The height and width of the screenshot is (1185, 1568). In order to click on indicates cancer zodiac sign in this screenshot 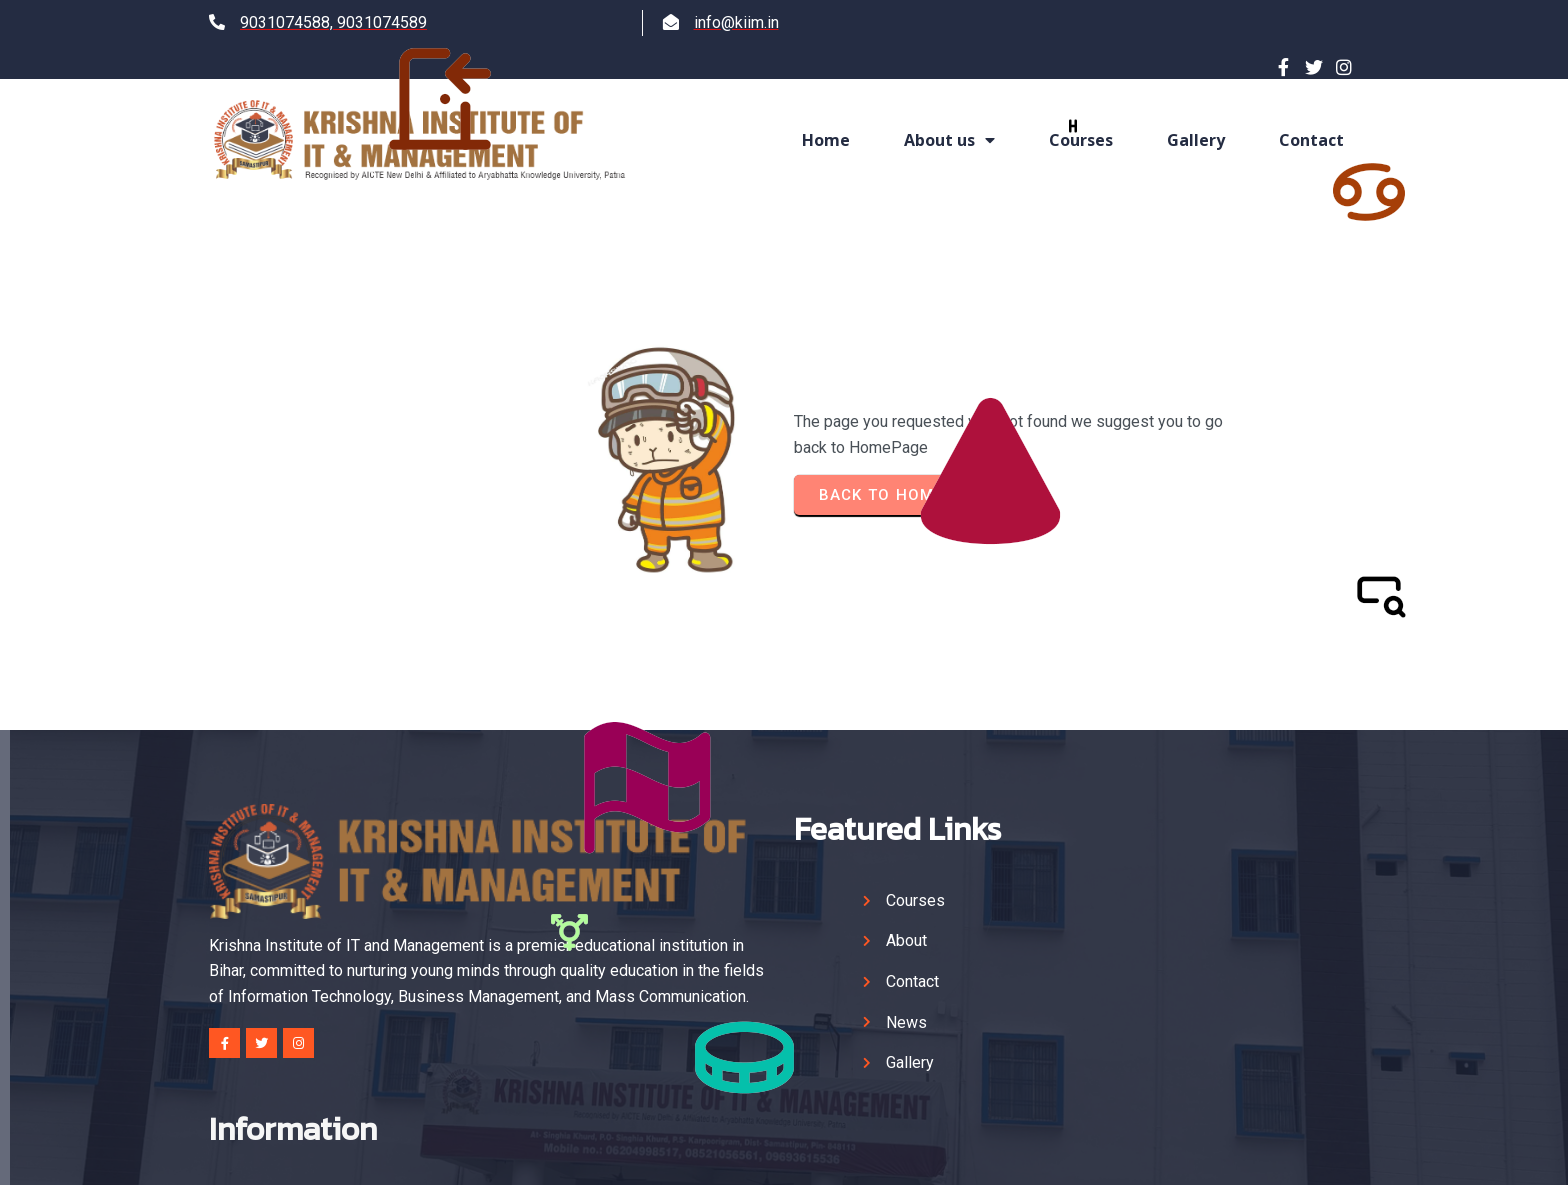, I will do `click(1369, 192)`.